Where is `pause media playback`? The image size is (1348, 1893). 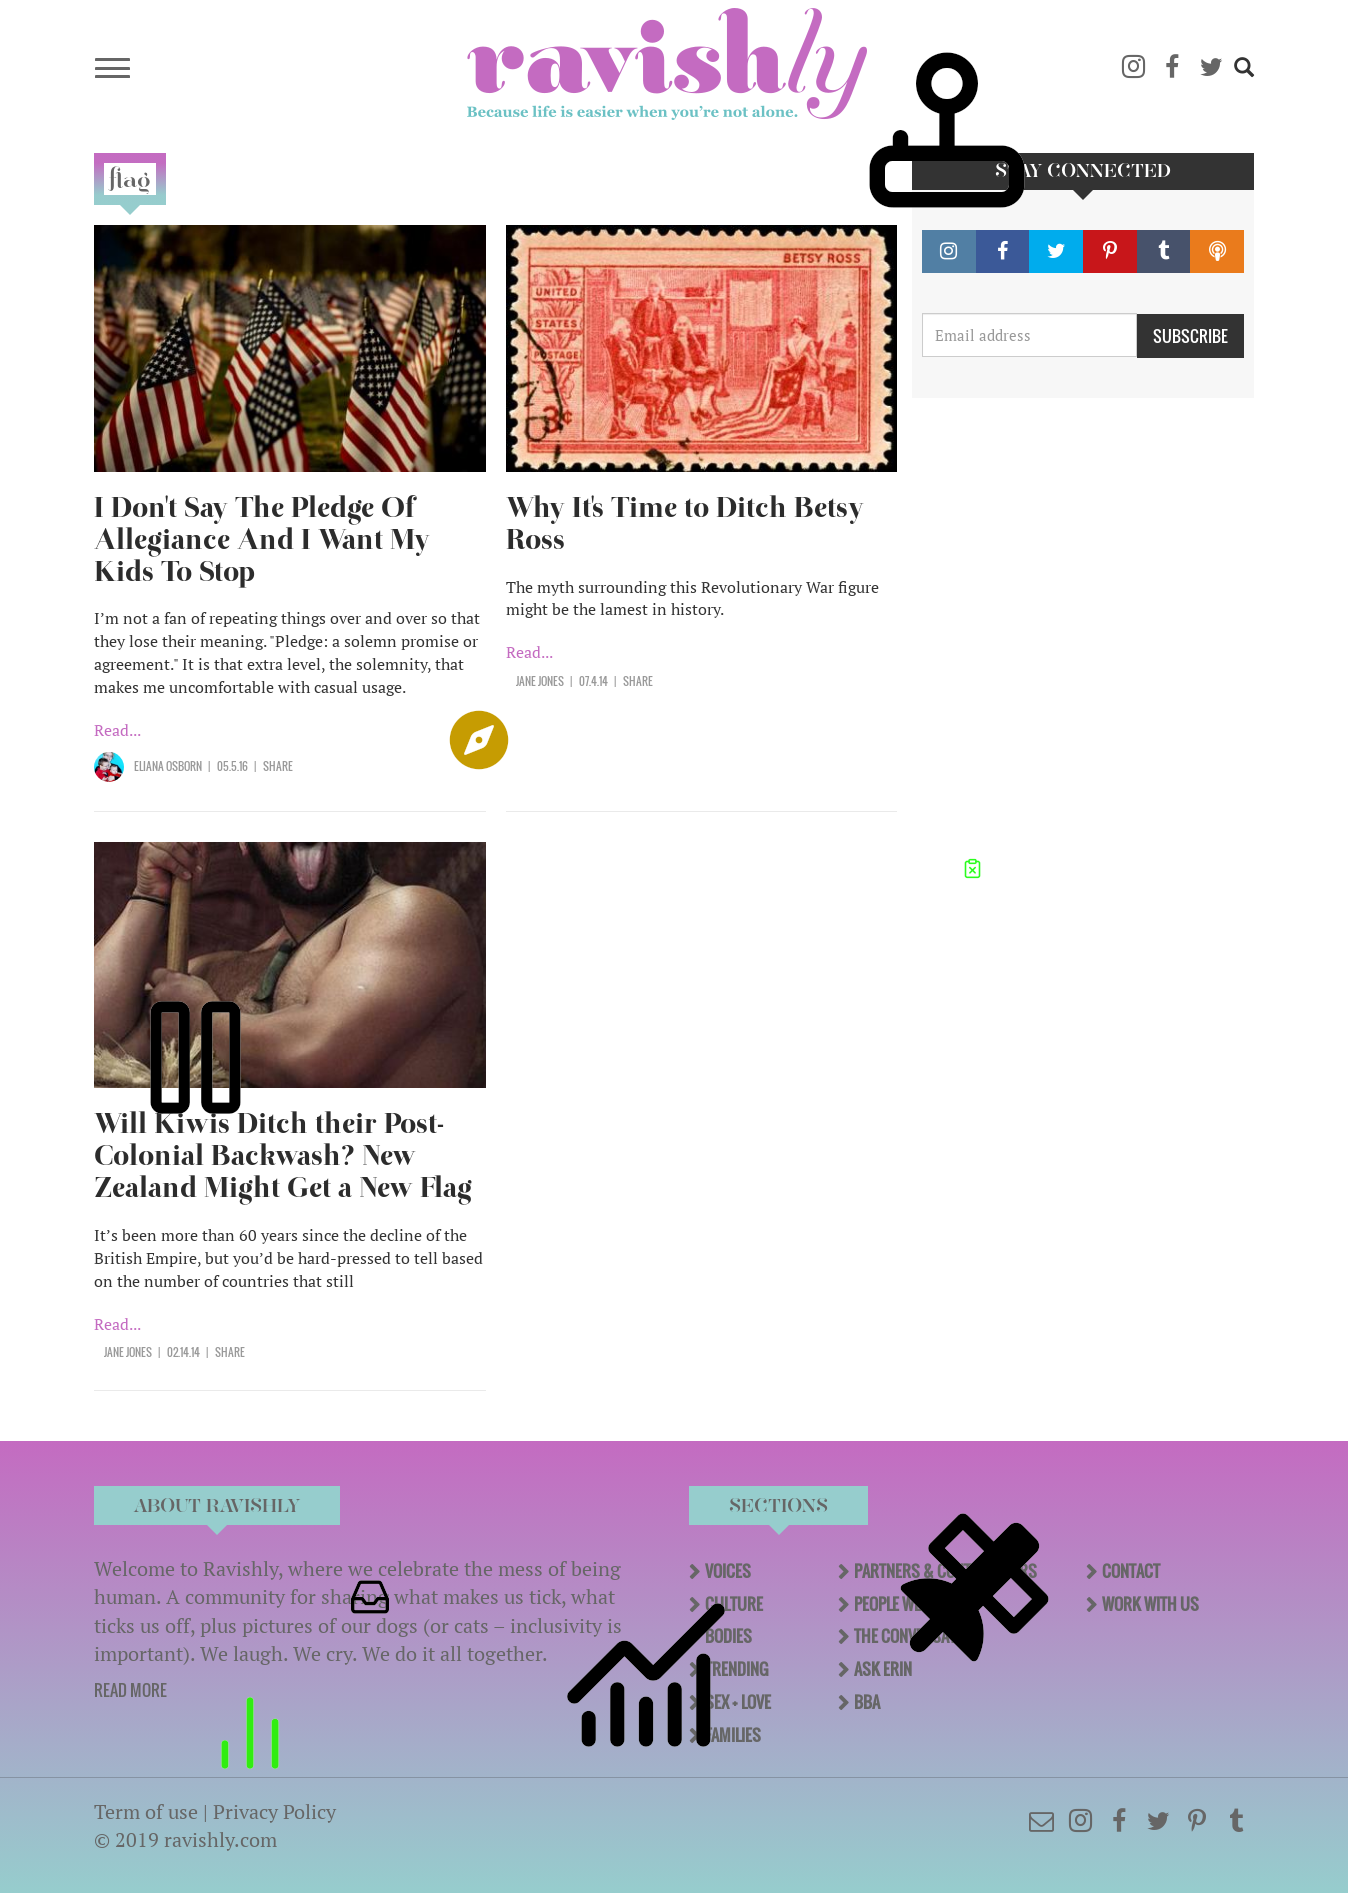
pause media playback is located at coordinates (195, 1057).